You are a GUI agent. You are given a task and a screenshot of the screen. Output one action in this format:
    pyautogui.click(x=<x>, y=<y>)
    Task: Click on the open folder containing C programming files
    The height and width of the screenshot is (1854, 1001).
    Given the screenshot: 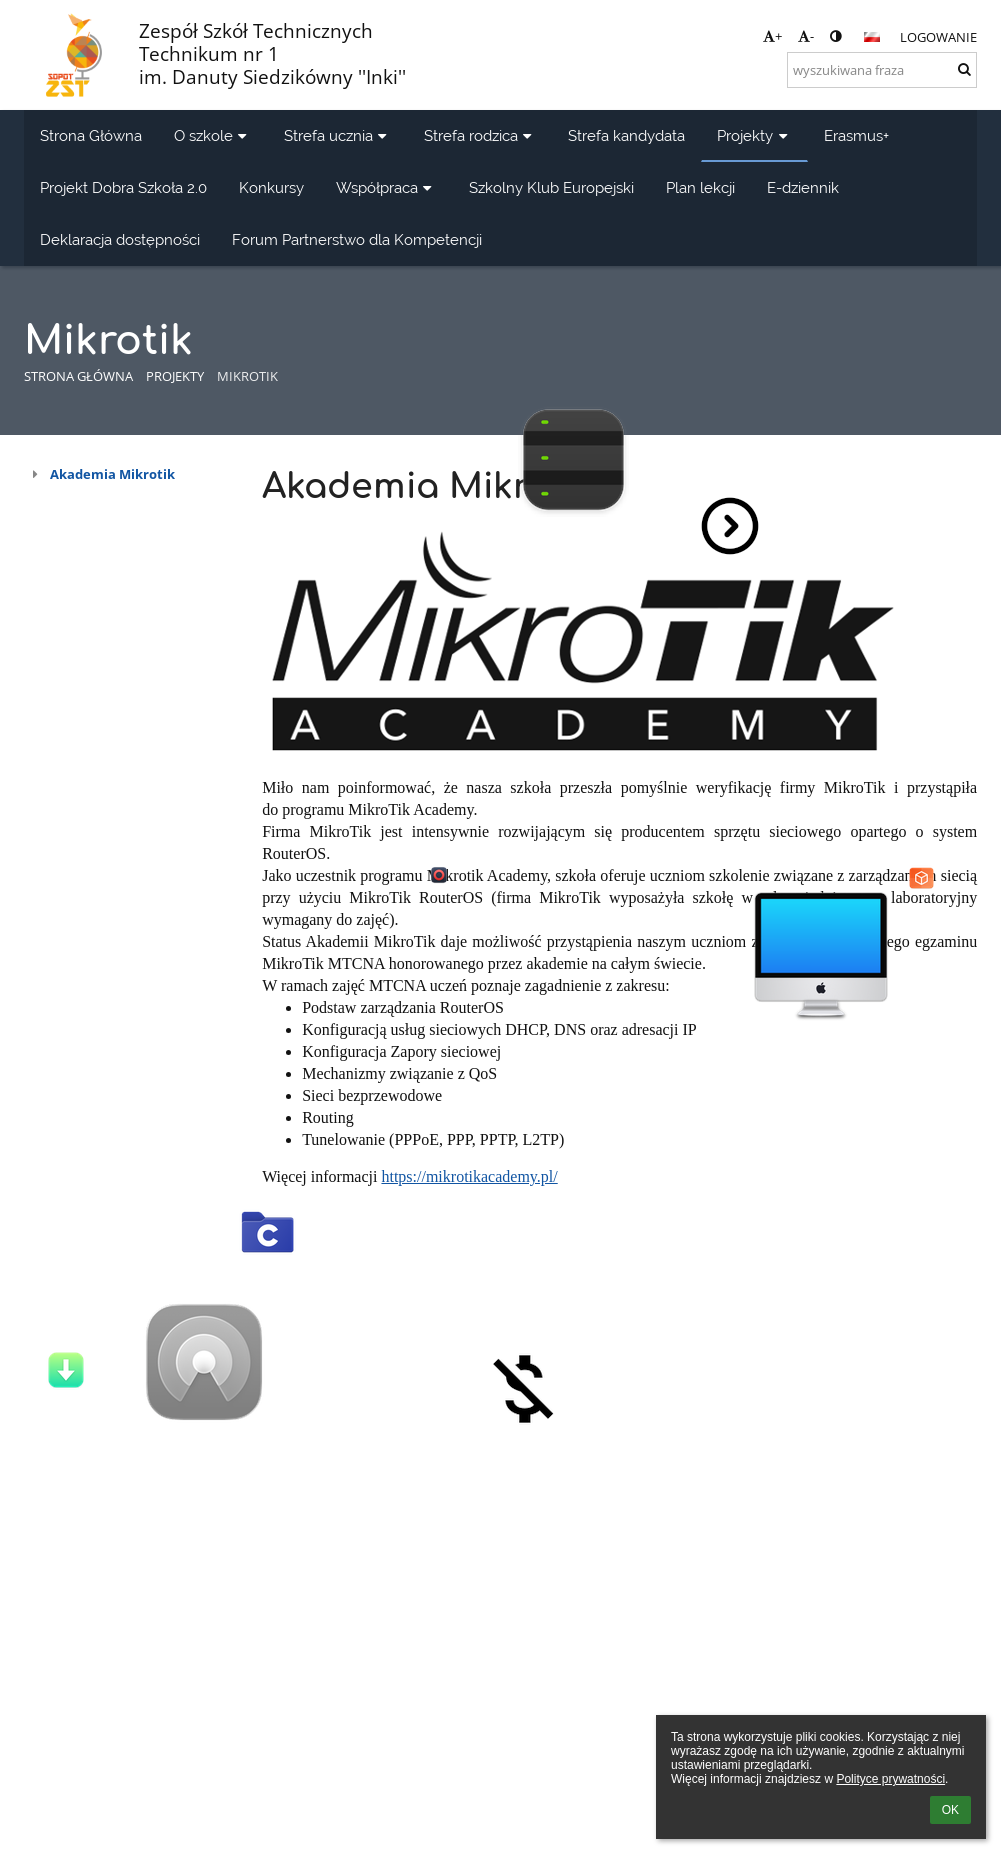 What is the action you would take?
    pyautogui.click(x=267, y=1233)
    